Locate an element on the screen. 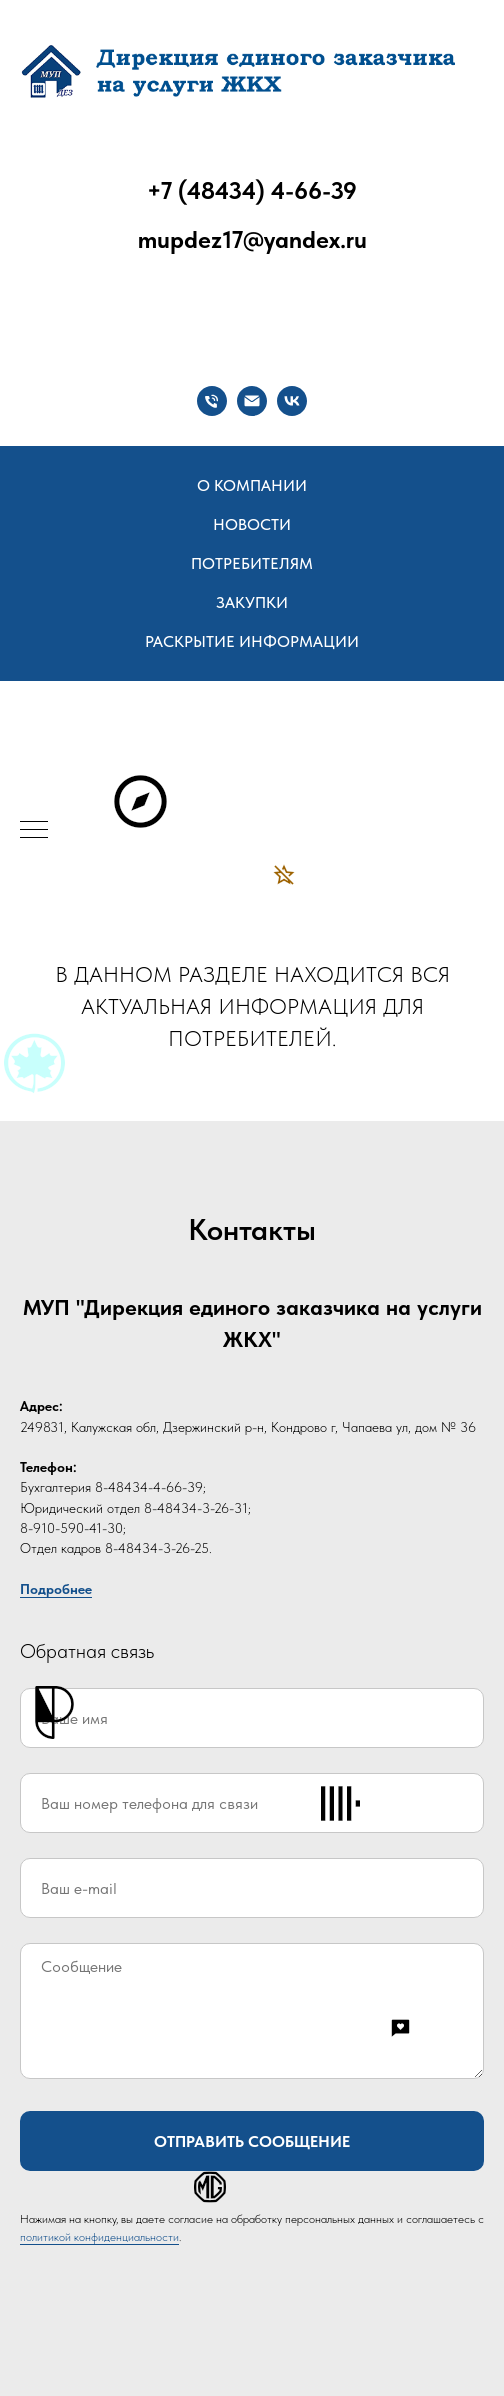 This screenshot has height=2396, width=504. visit the Phosphor Icons website is located at coordinates (54, 1712).